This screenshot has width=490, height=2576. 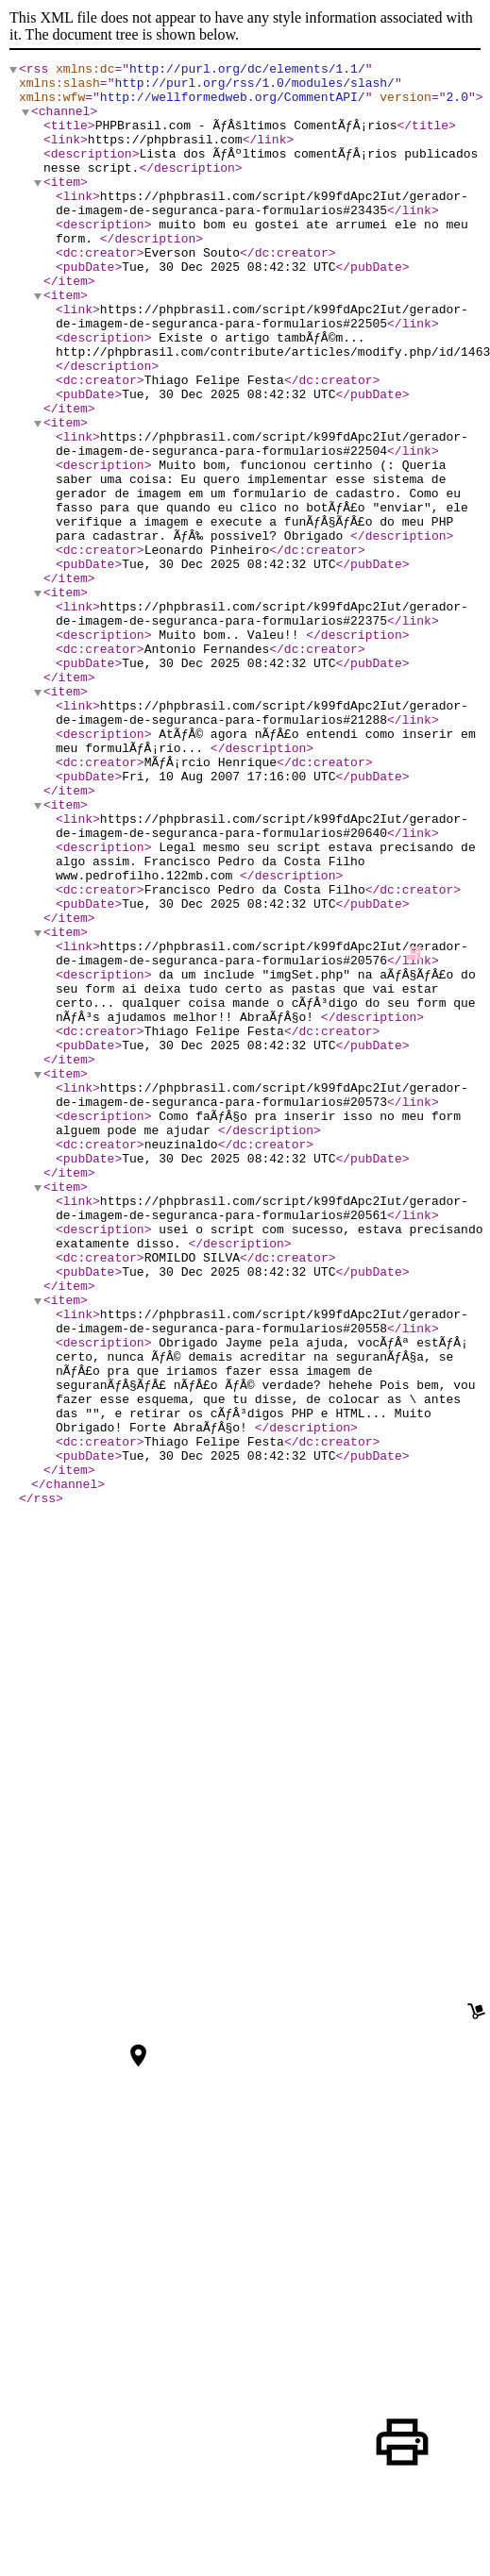 I want to click on shipping or delivery in progress, so click(x=476, y=2011).